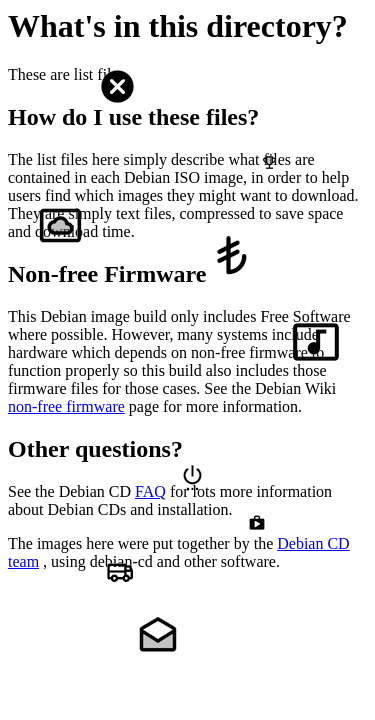  I want to click on indicates Turkish lira currency, so click(233, 254).